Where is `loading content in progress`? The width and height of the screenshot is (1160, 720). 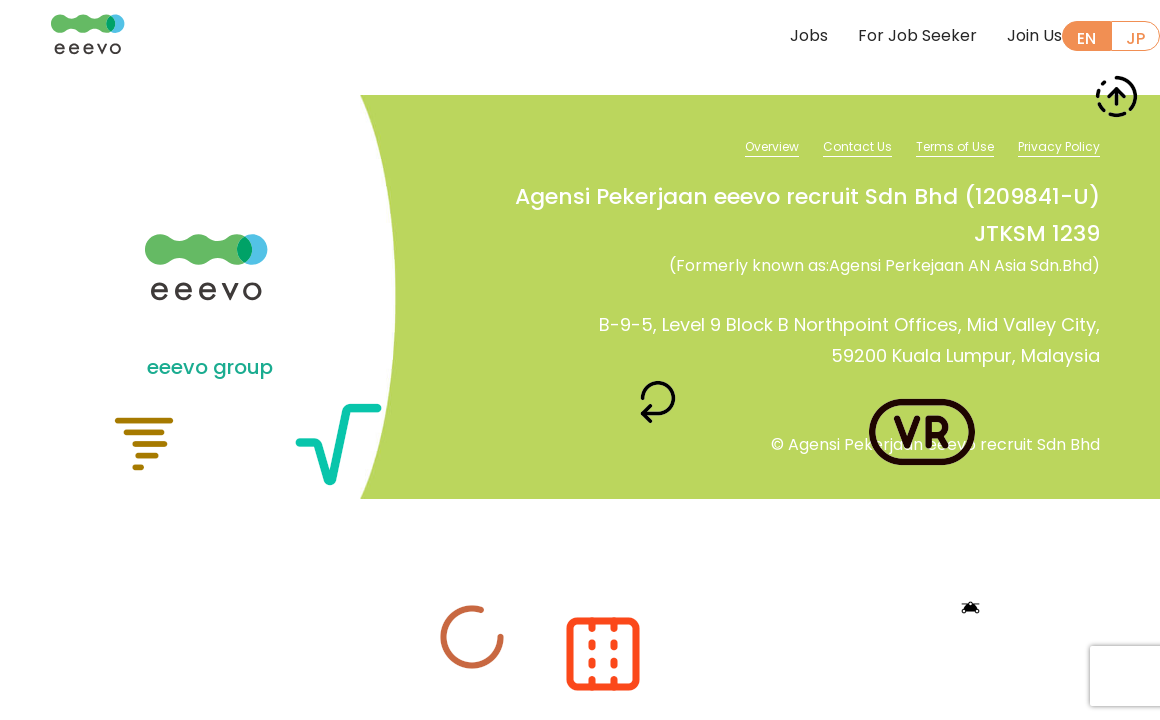
loading content in progress is located at coordinates (472, 637).